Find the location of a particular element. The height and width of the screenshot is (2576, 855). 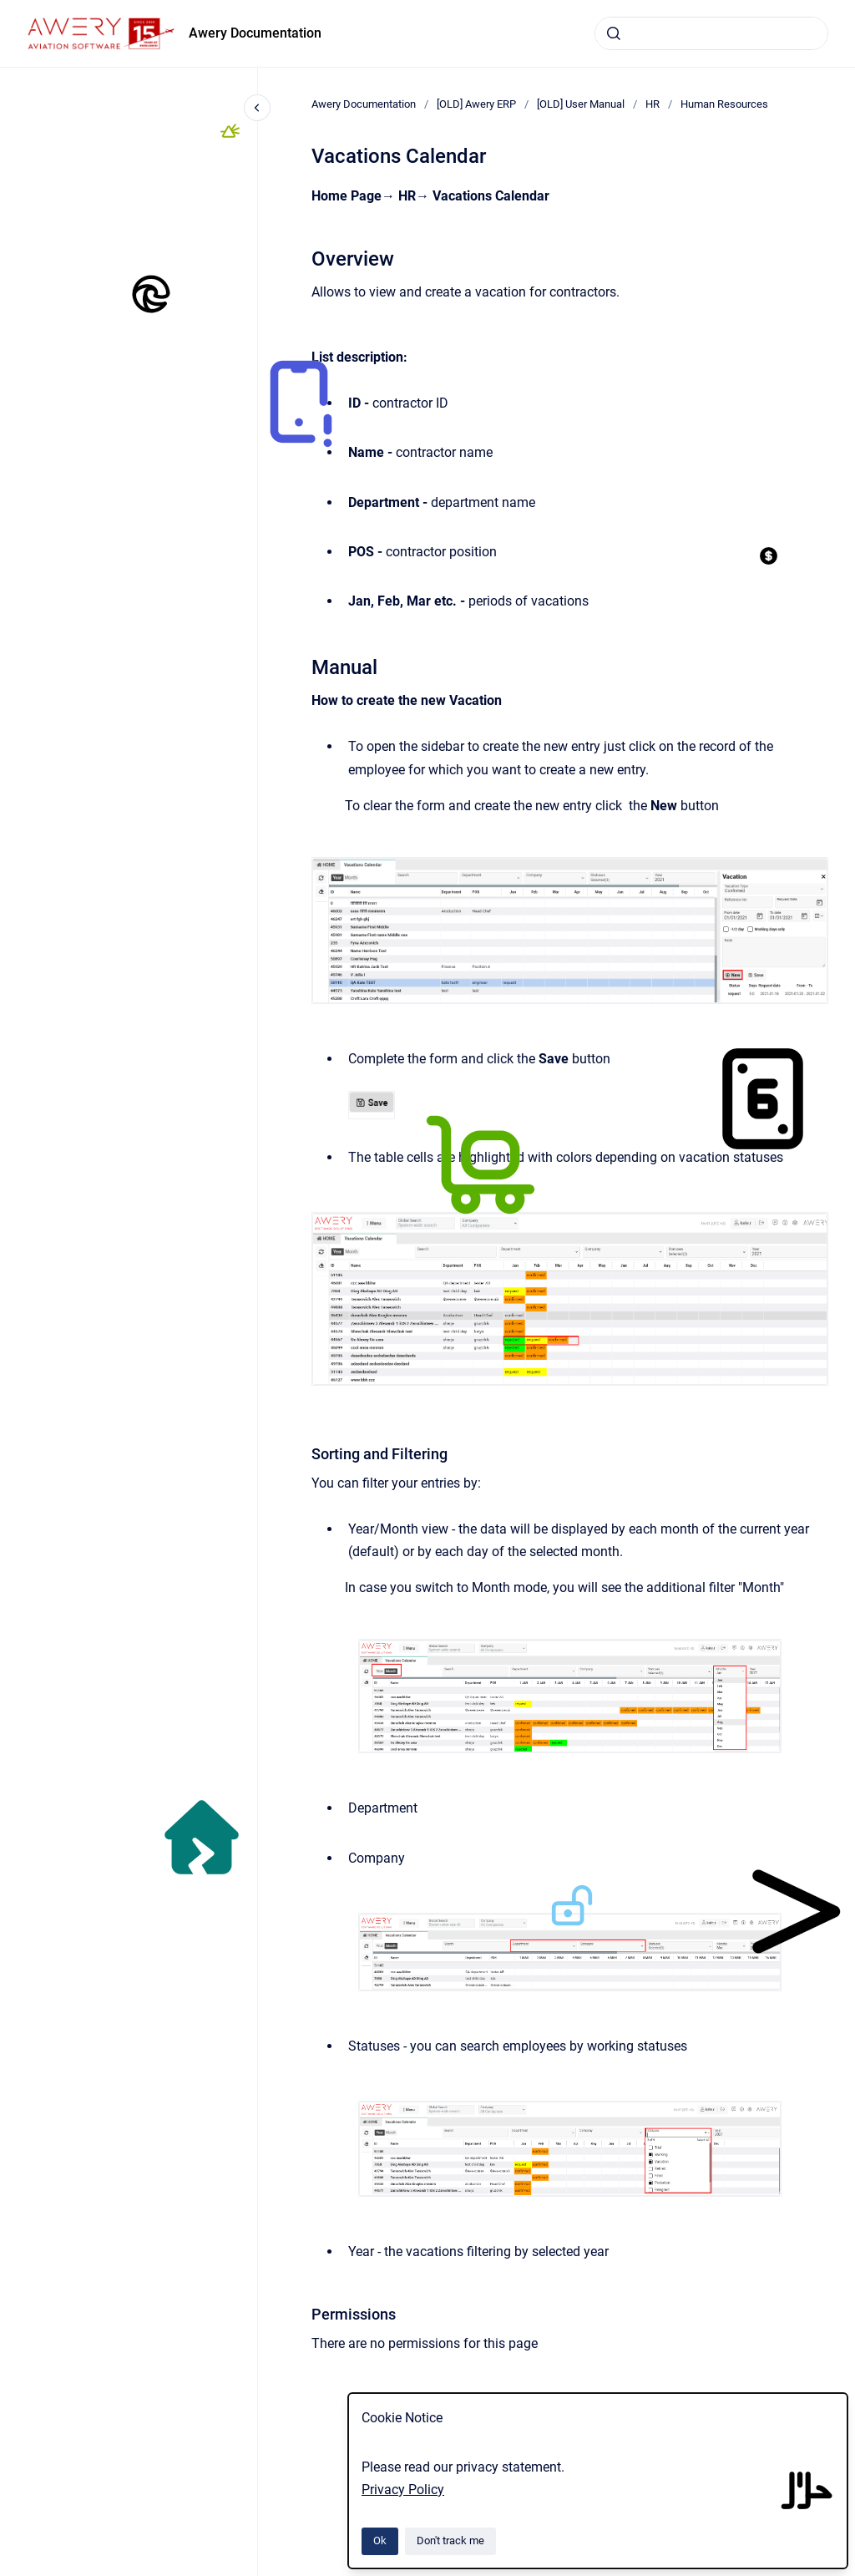

mobile device error or warning is located at coordinates (299, 402).